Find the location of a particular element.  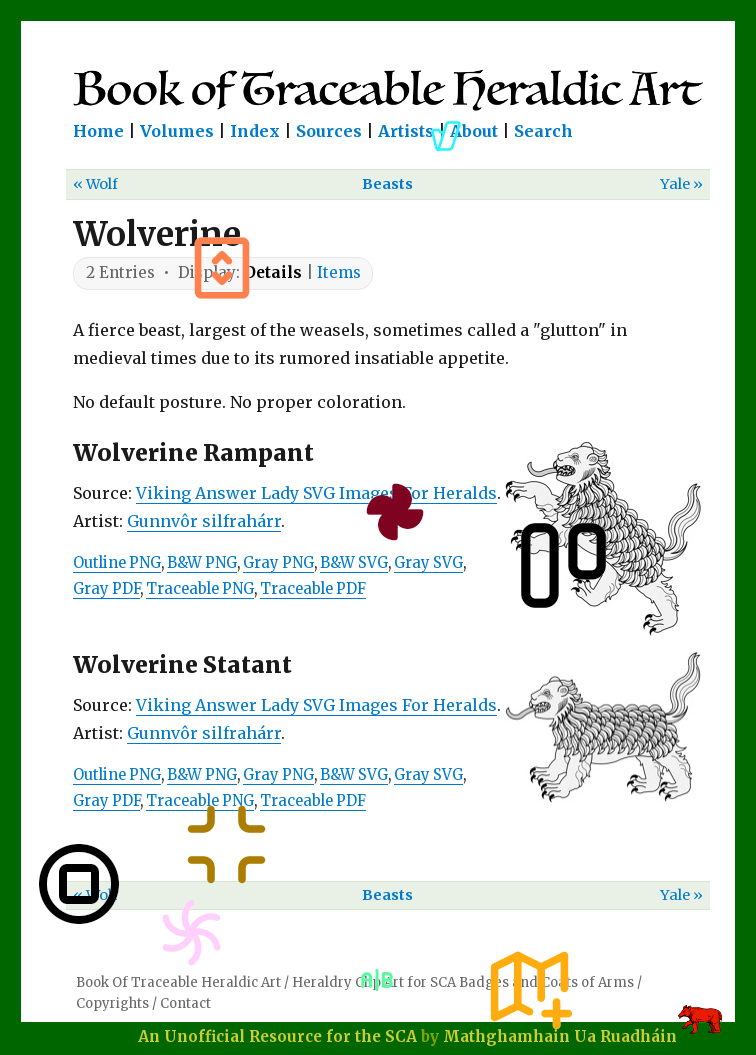

access wind or renewable energy settings is located at coordinates (395, 512).